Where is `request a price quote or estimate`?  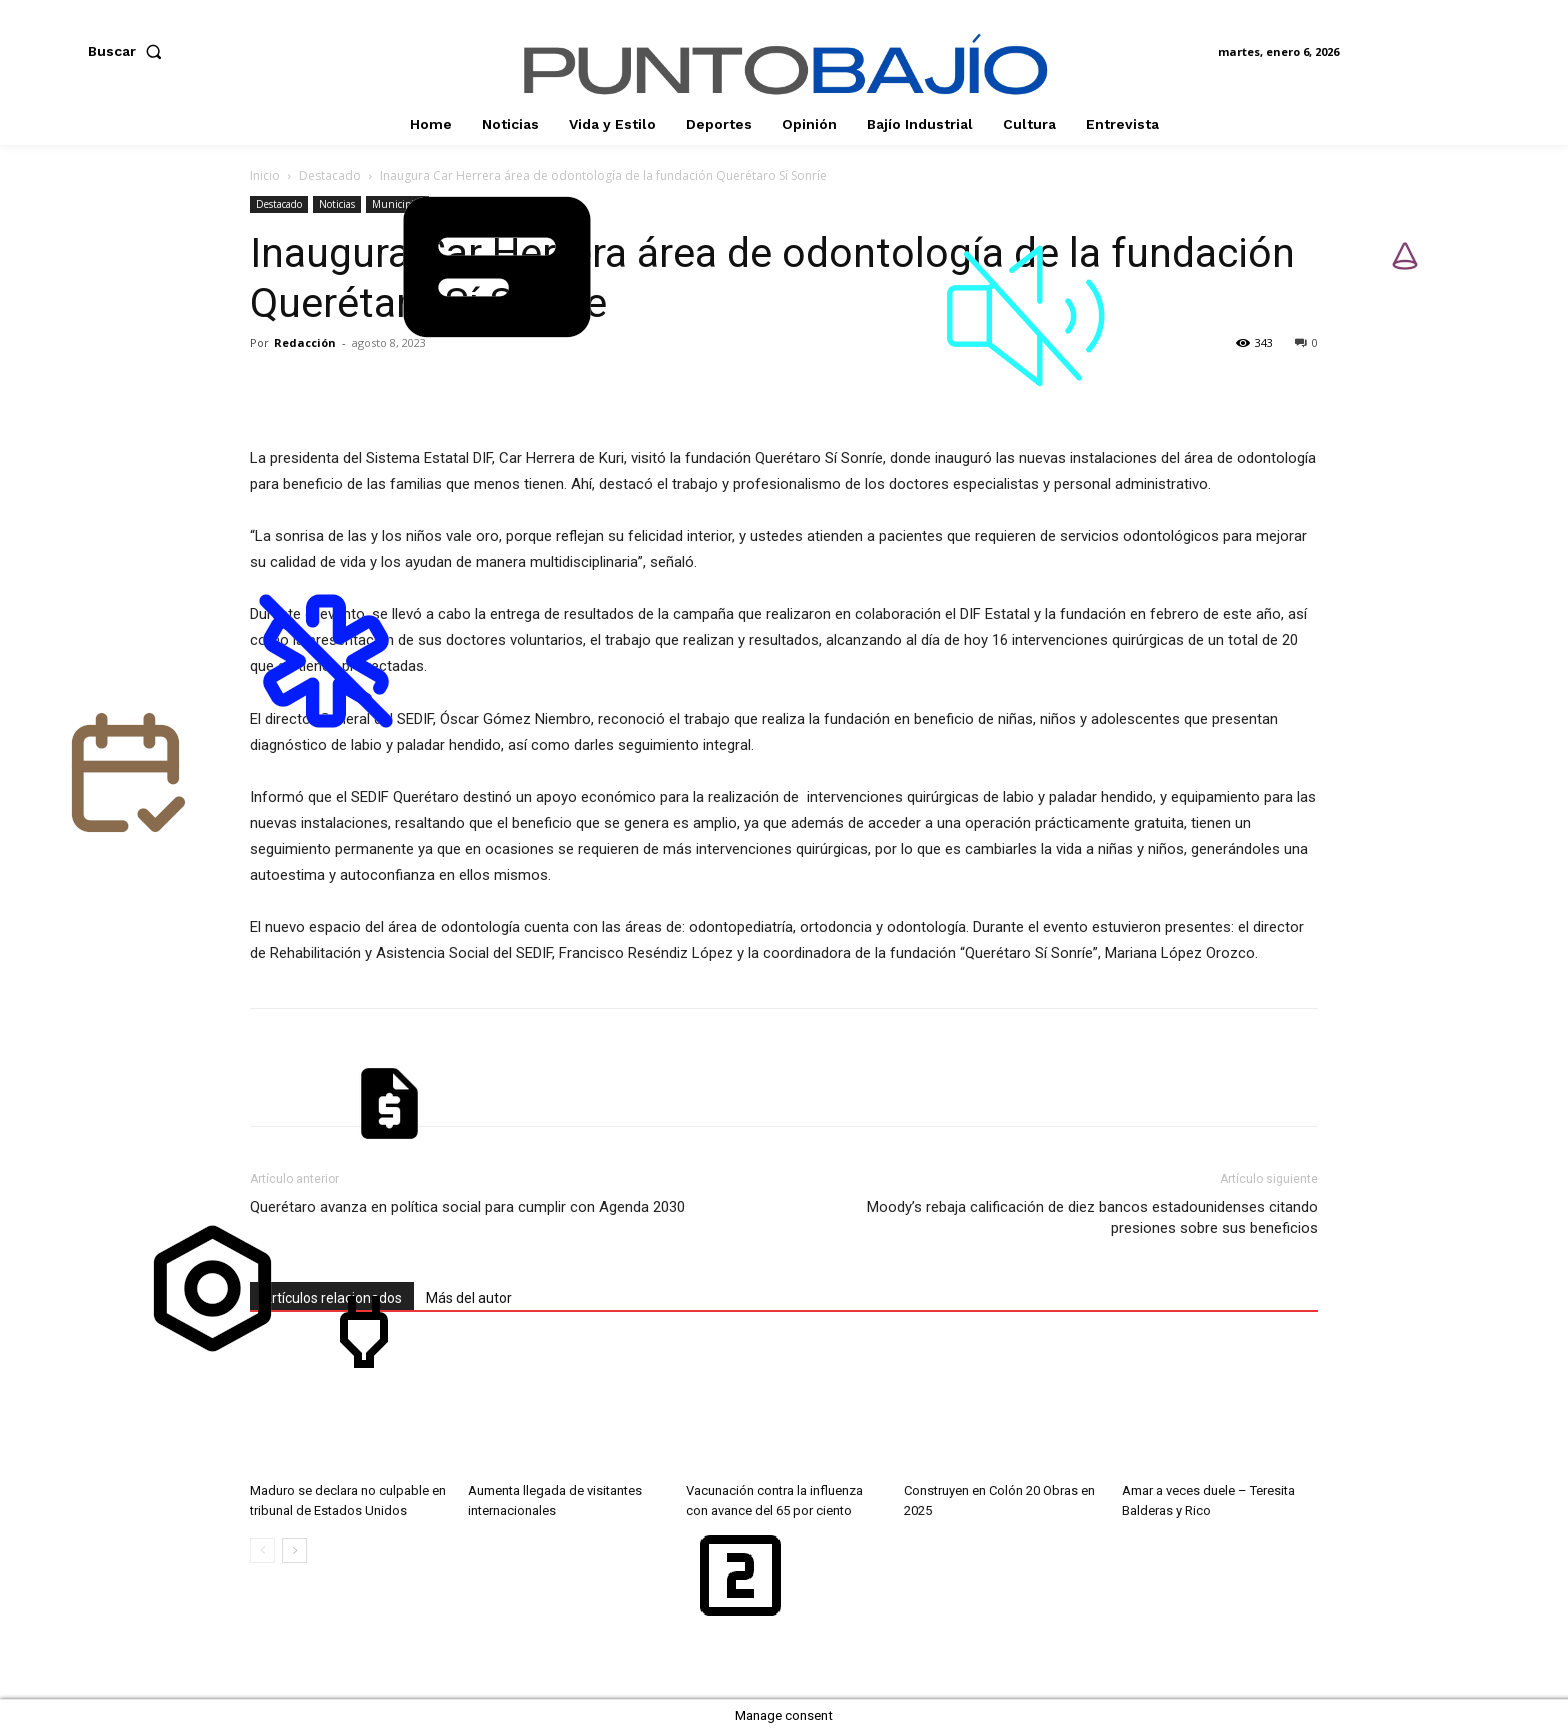 request a price quote or estimate is located at coordinates (389, 1103).